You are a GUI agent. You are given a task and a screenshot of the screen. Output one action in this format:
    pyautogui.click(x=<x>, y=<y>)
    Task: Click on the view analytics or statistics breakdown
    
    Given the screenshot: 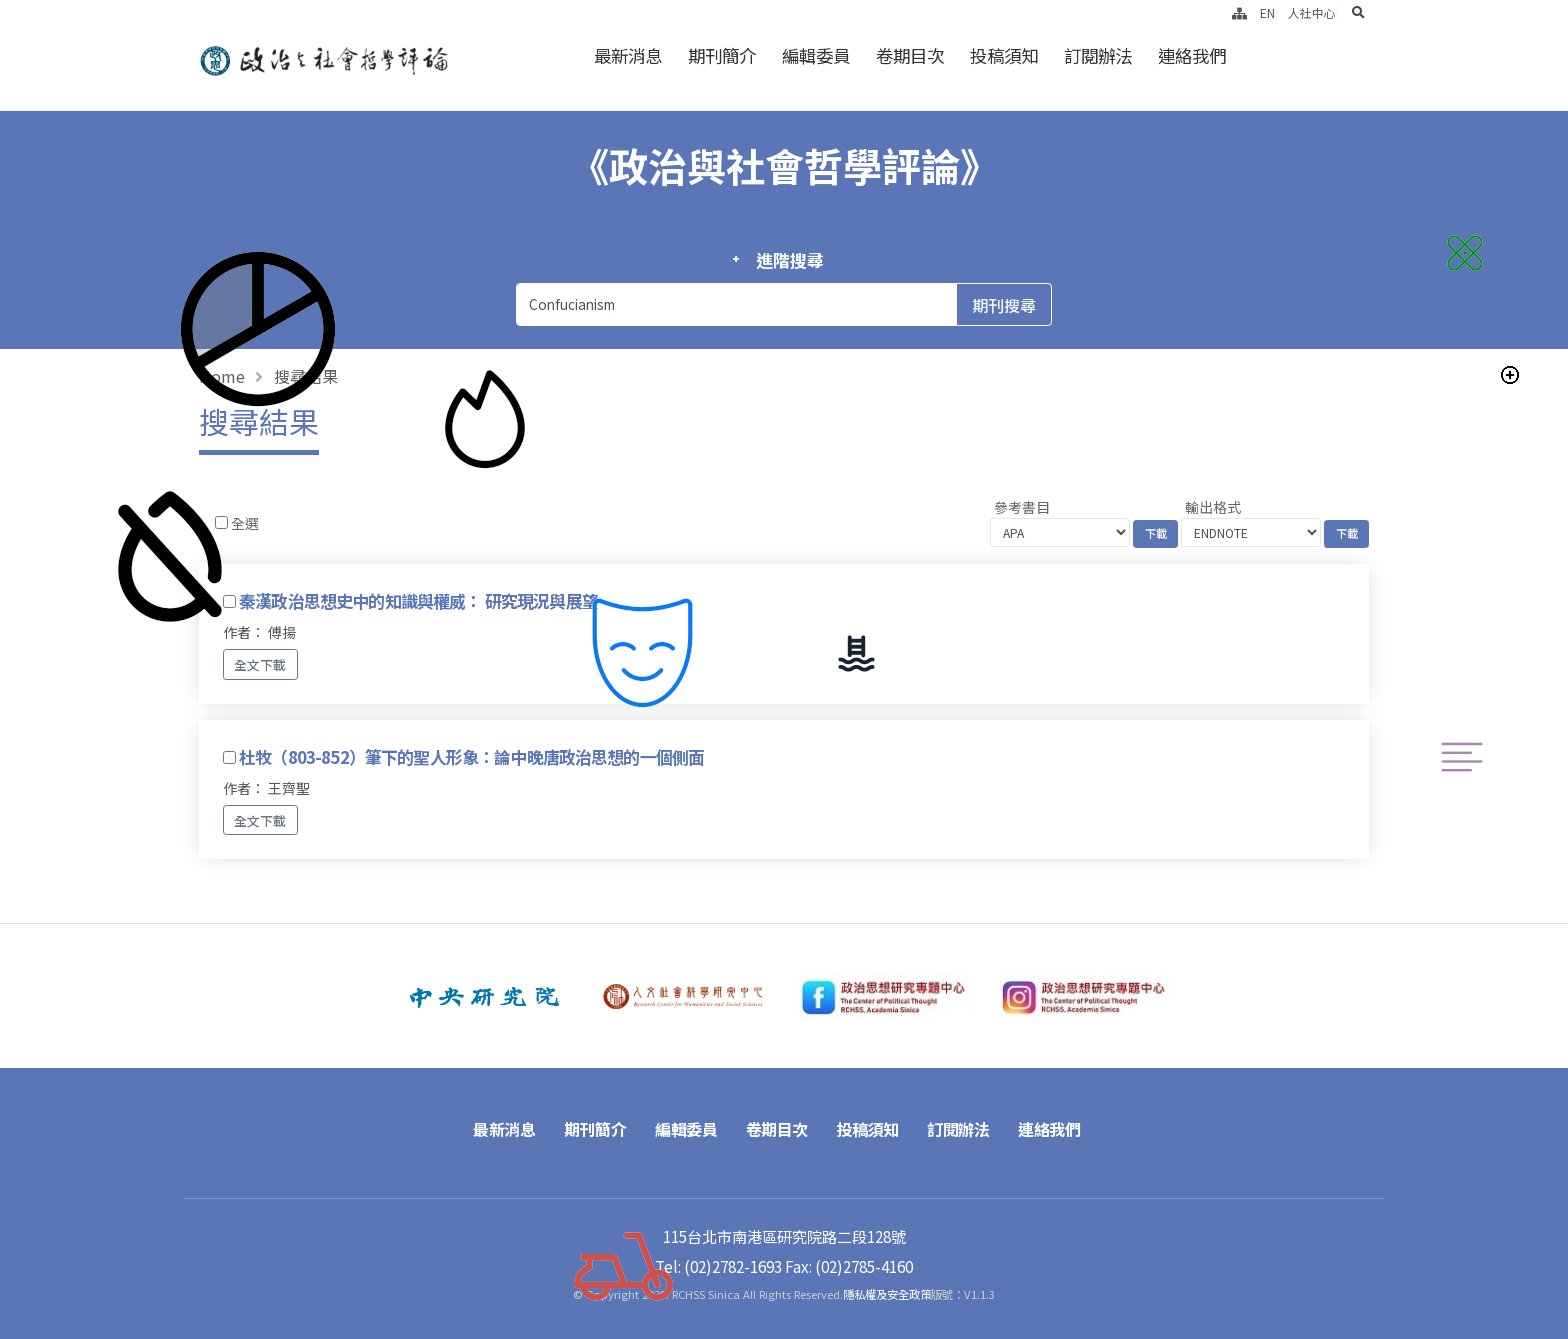 What is the action you would take?
    pyautogui.click(x=258, y=329)
    